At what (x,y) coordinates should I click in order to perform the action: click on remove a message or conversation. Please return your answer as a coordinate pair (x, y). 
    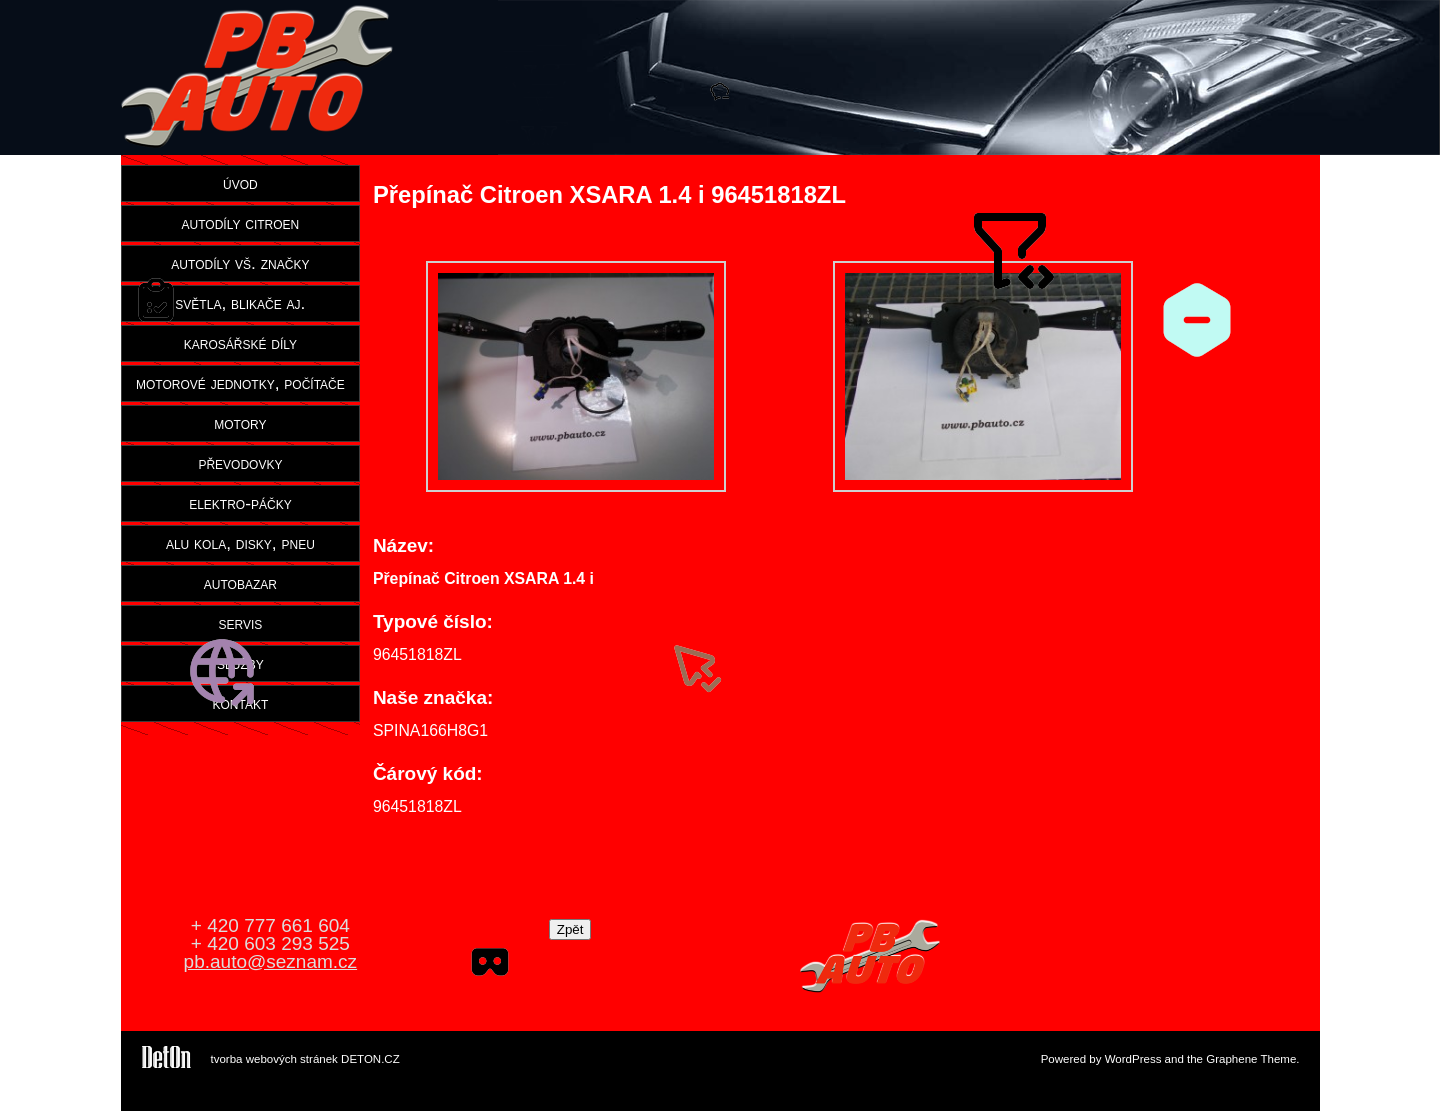
    Looking at the image, I should click on (719, 91).